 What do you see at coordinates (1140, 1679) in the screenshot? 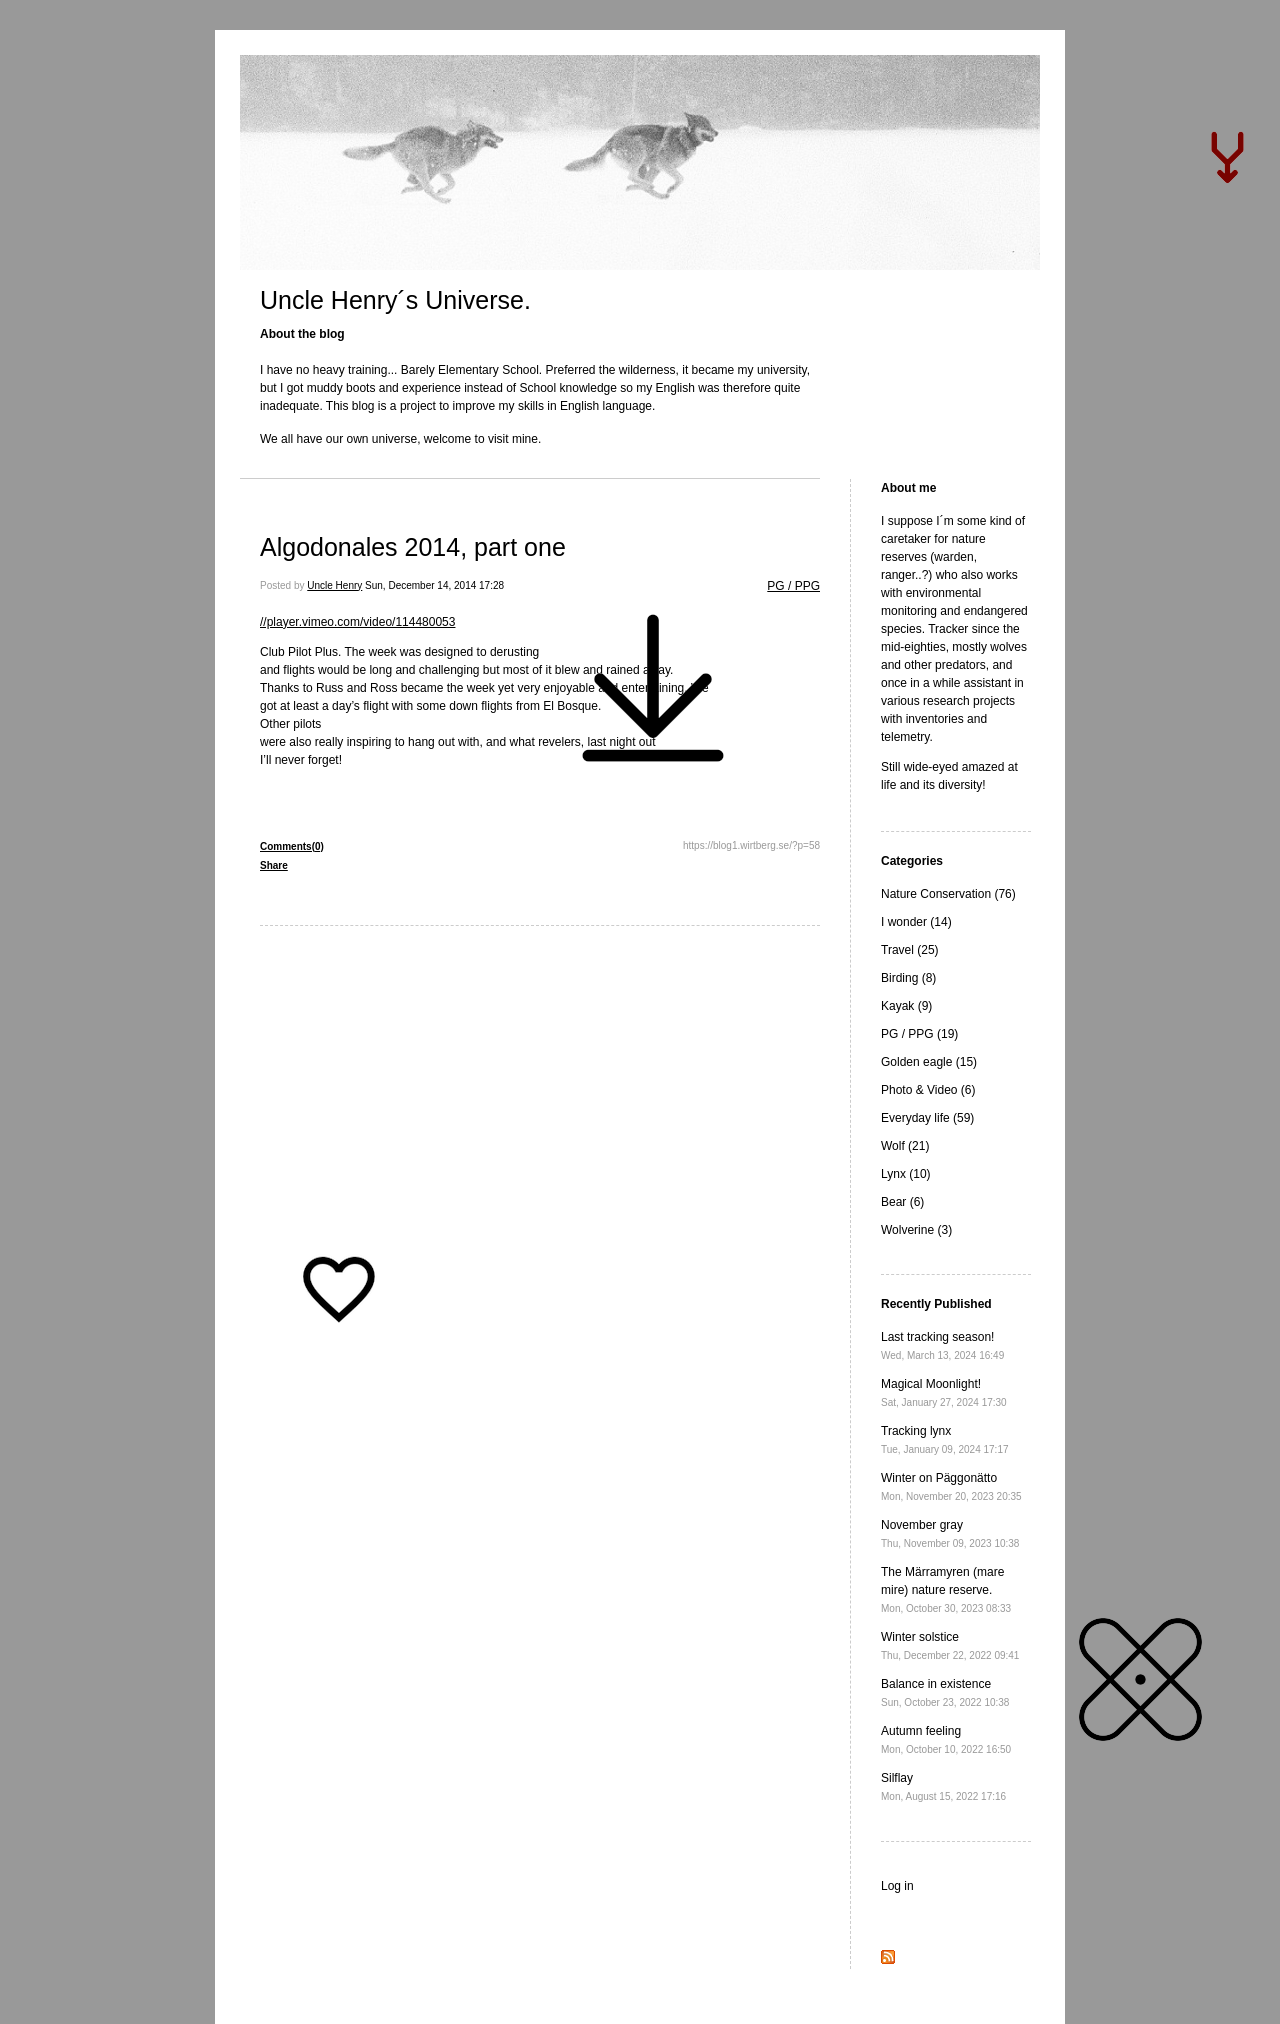
I see `access first aid or medical help resources` at bounding box center [1140, 1679].